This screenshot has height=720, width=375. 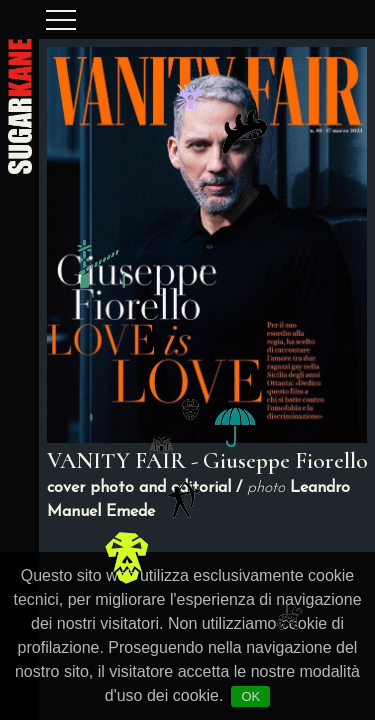 What do you see at coordinates (235, 427) in the screenshot?
I see `view weather forecast or rain conditions` at bounding box center [235, 427].